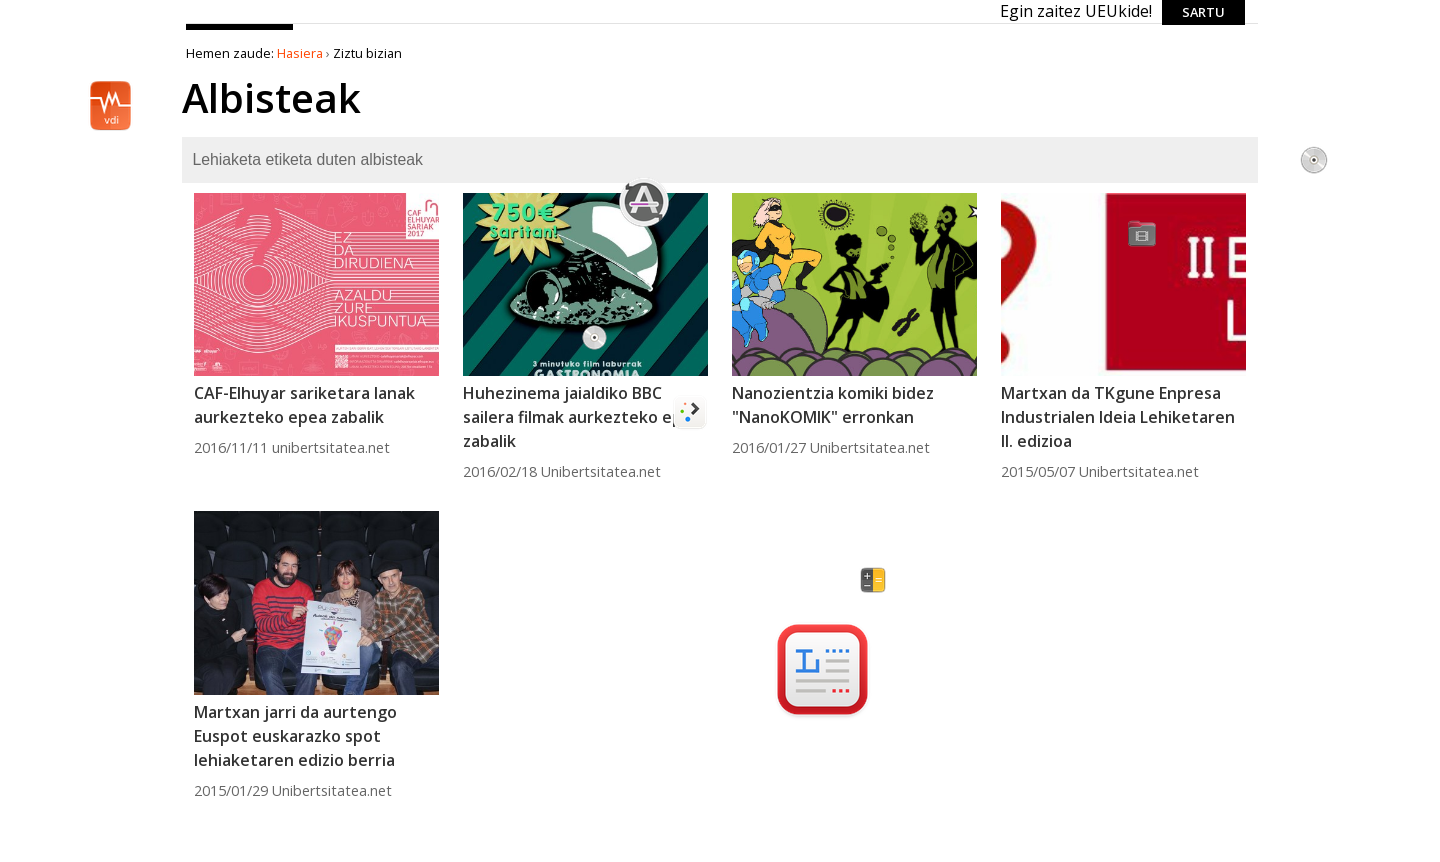  I want to click on open videos folder, so click(1142, 233).